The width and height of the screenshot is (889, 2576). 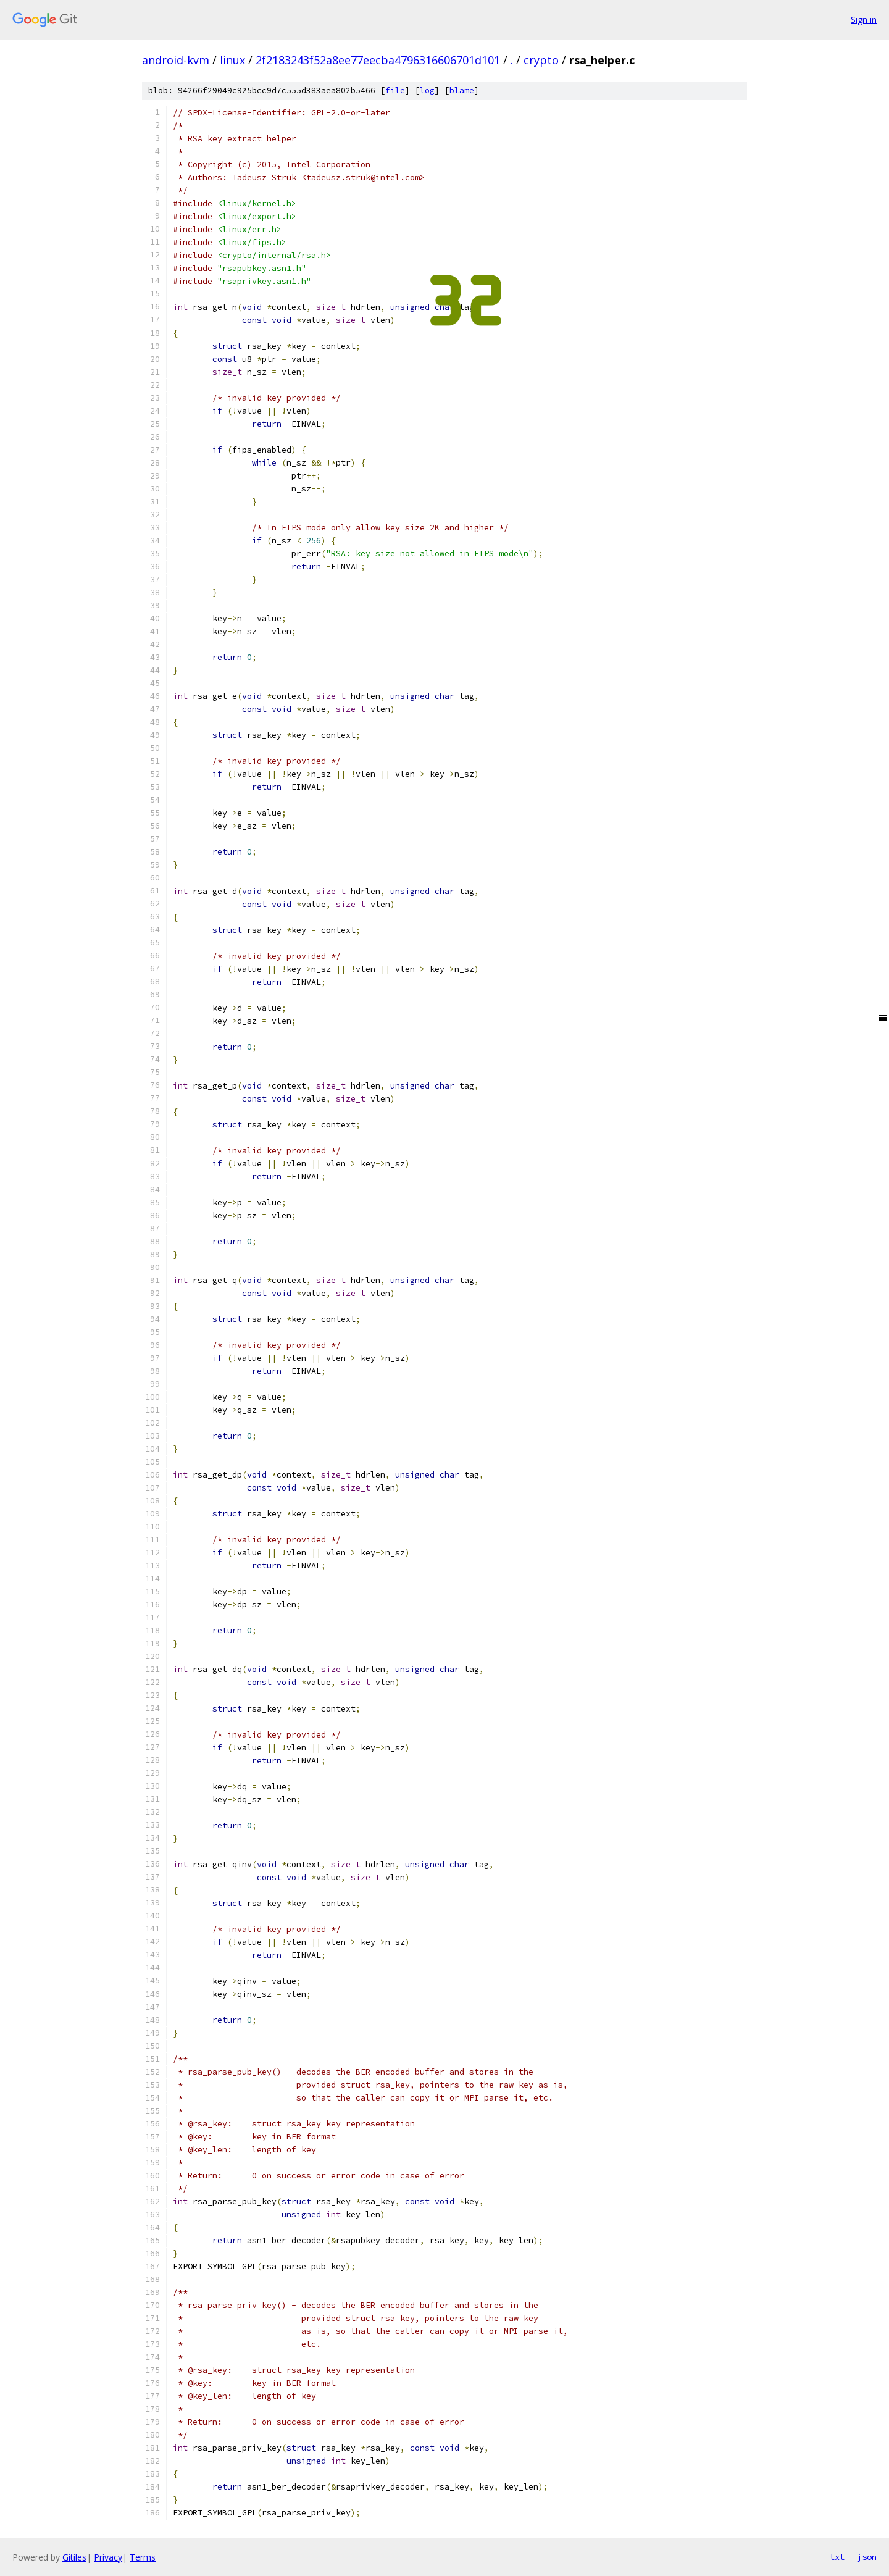 I want to click on indicates item number or position 32 in a list, so click(x=465, y=300).